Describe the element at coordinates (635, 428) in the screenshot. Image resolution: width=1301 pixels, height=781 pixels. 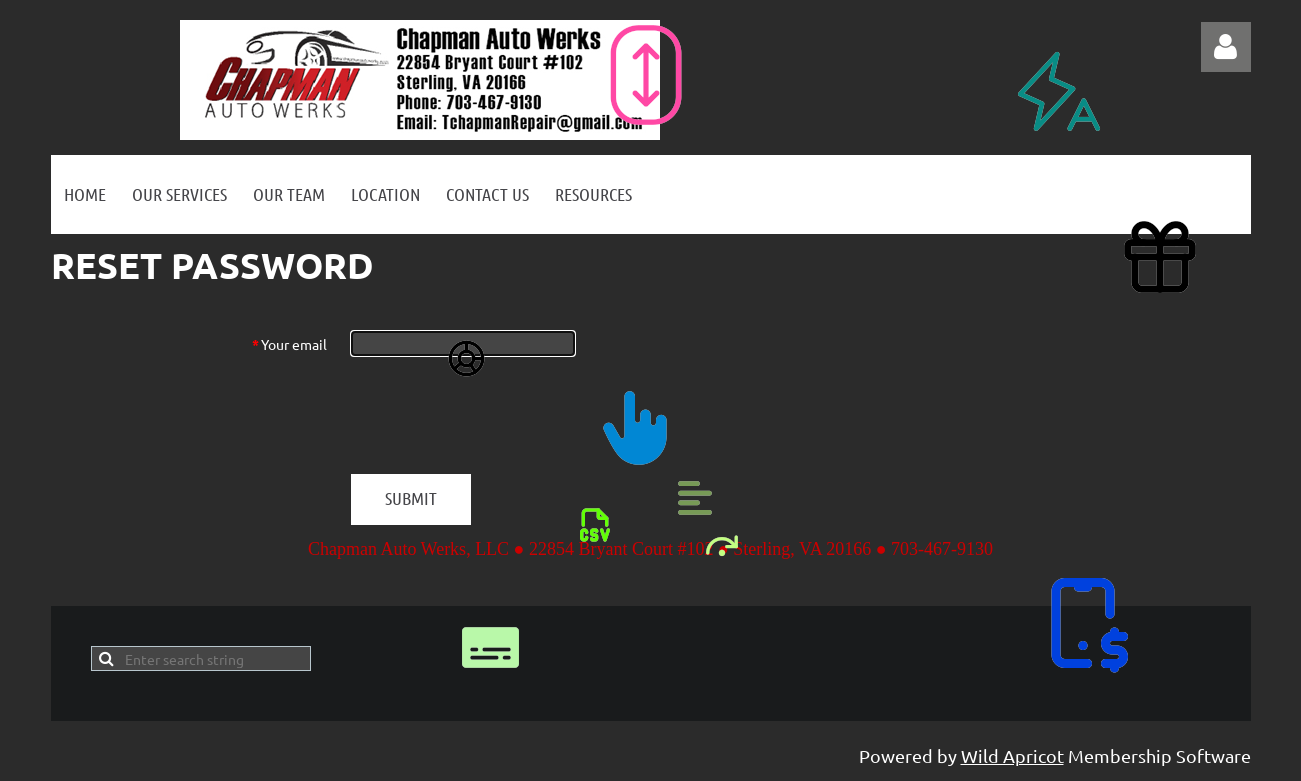
I see `tap or click to interact` at that location.